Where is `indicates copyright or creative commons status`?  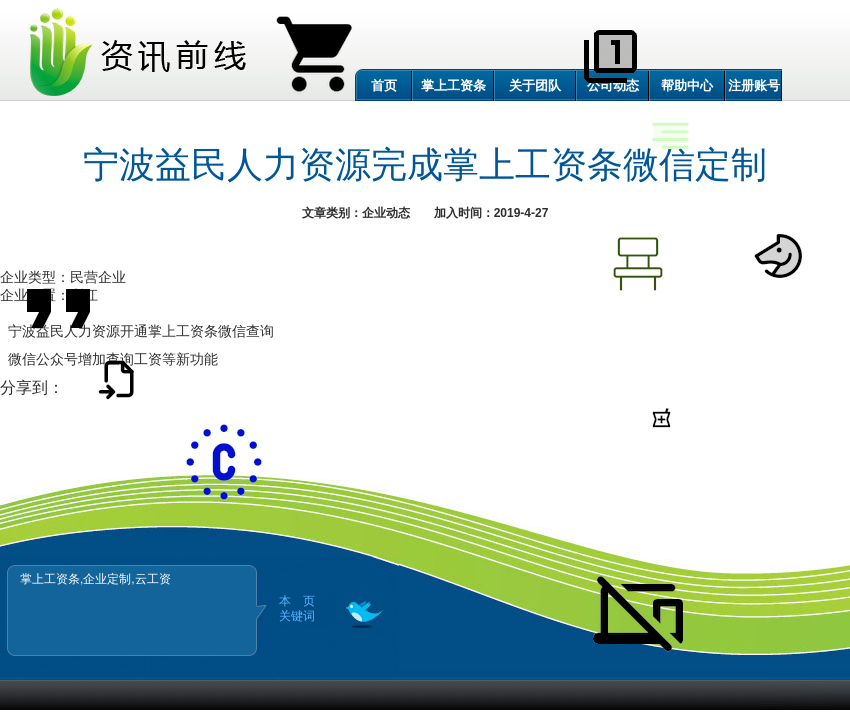
indicates copyright or creative commons status is located at coordinates (224, 462).